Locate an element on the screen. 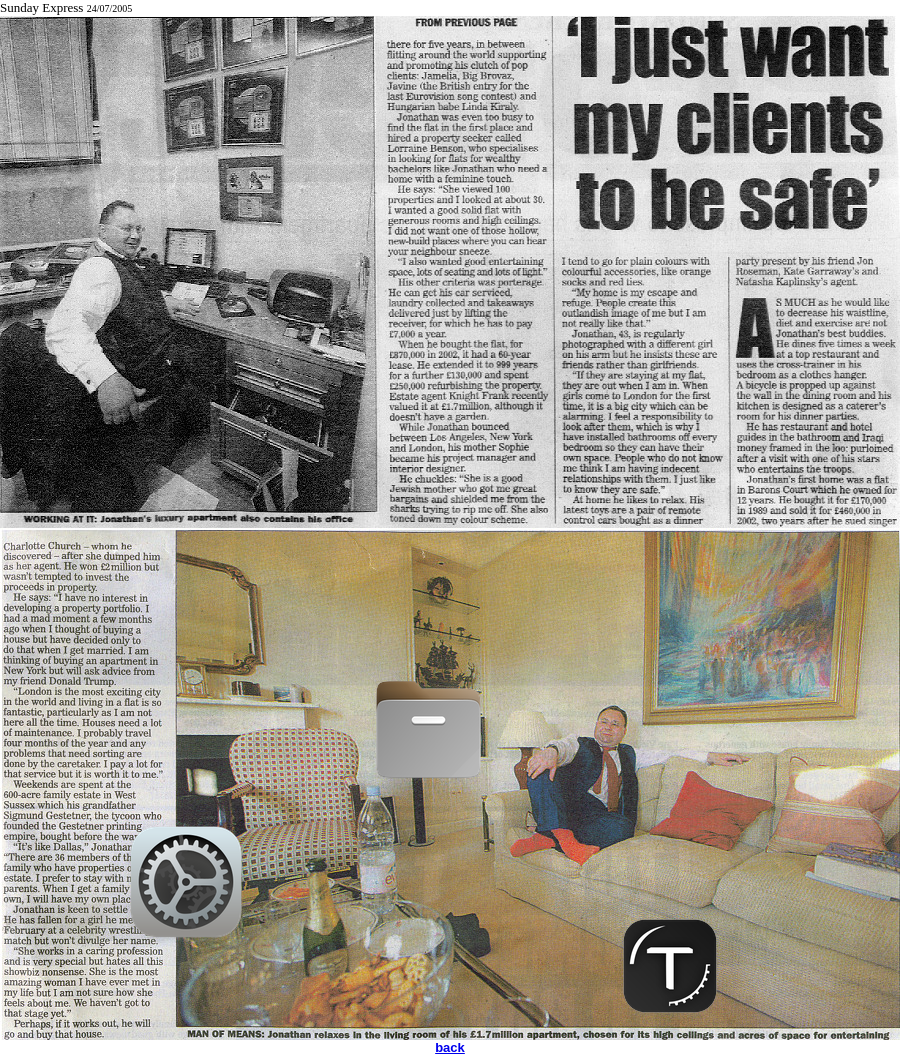  launch the Thrive game launcher is located at coordinates (670, 966).